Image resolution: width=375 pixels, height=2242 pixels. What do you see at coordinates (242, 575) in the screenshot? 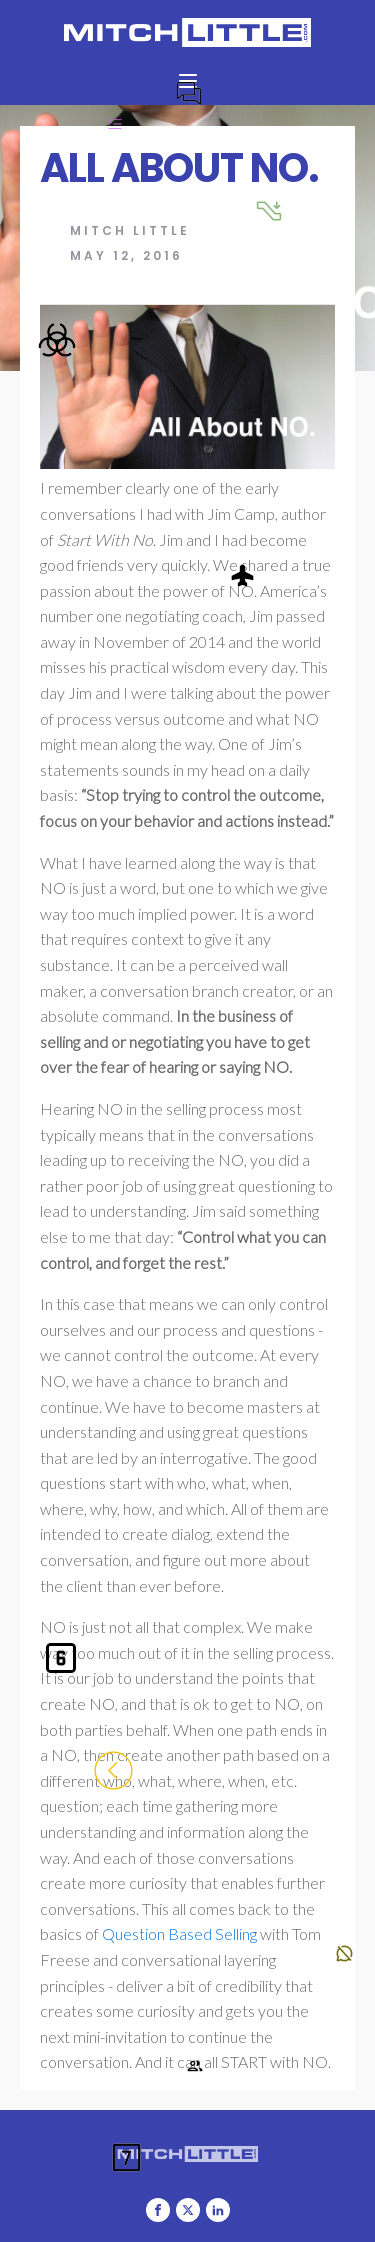
I see `enable airplane mode` at bounding box center [242, 575].